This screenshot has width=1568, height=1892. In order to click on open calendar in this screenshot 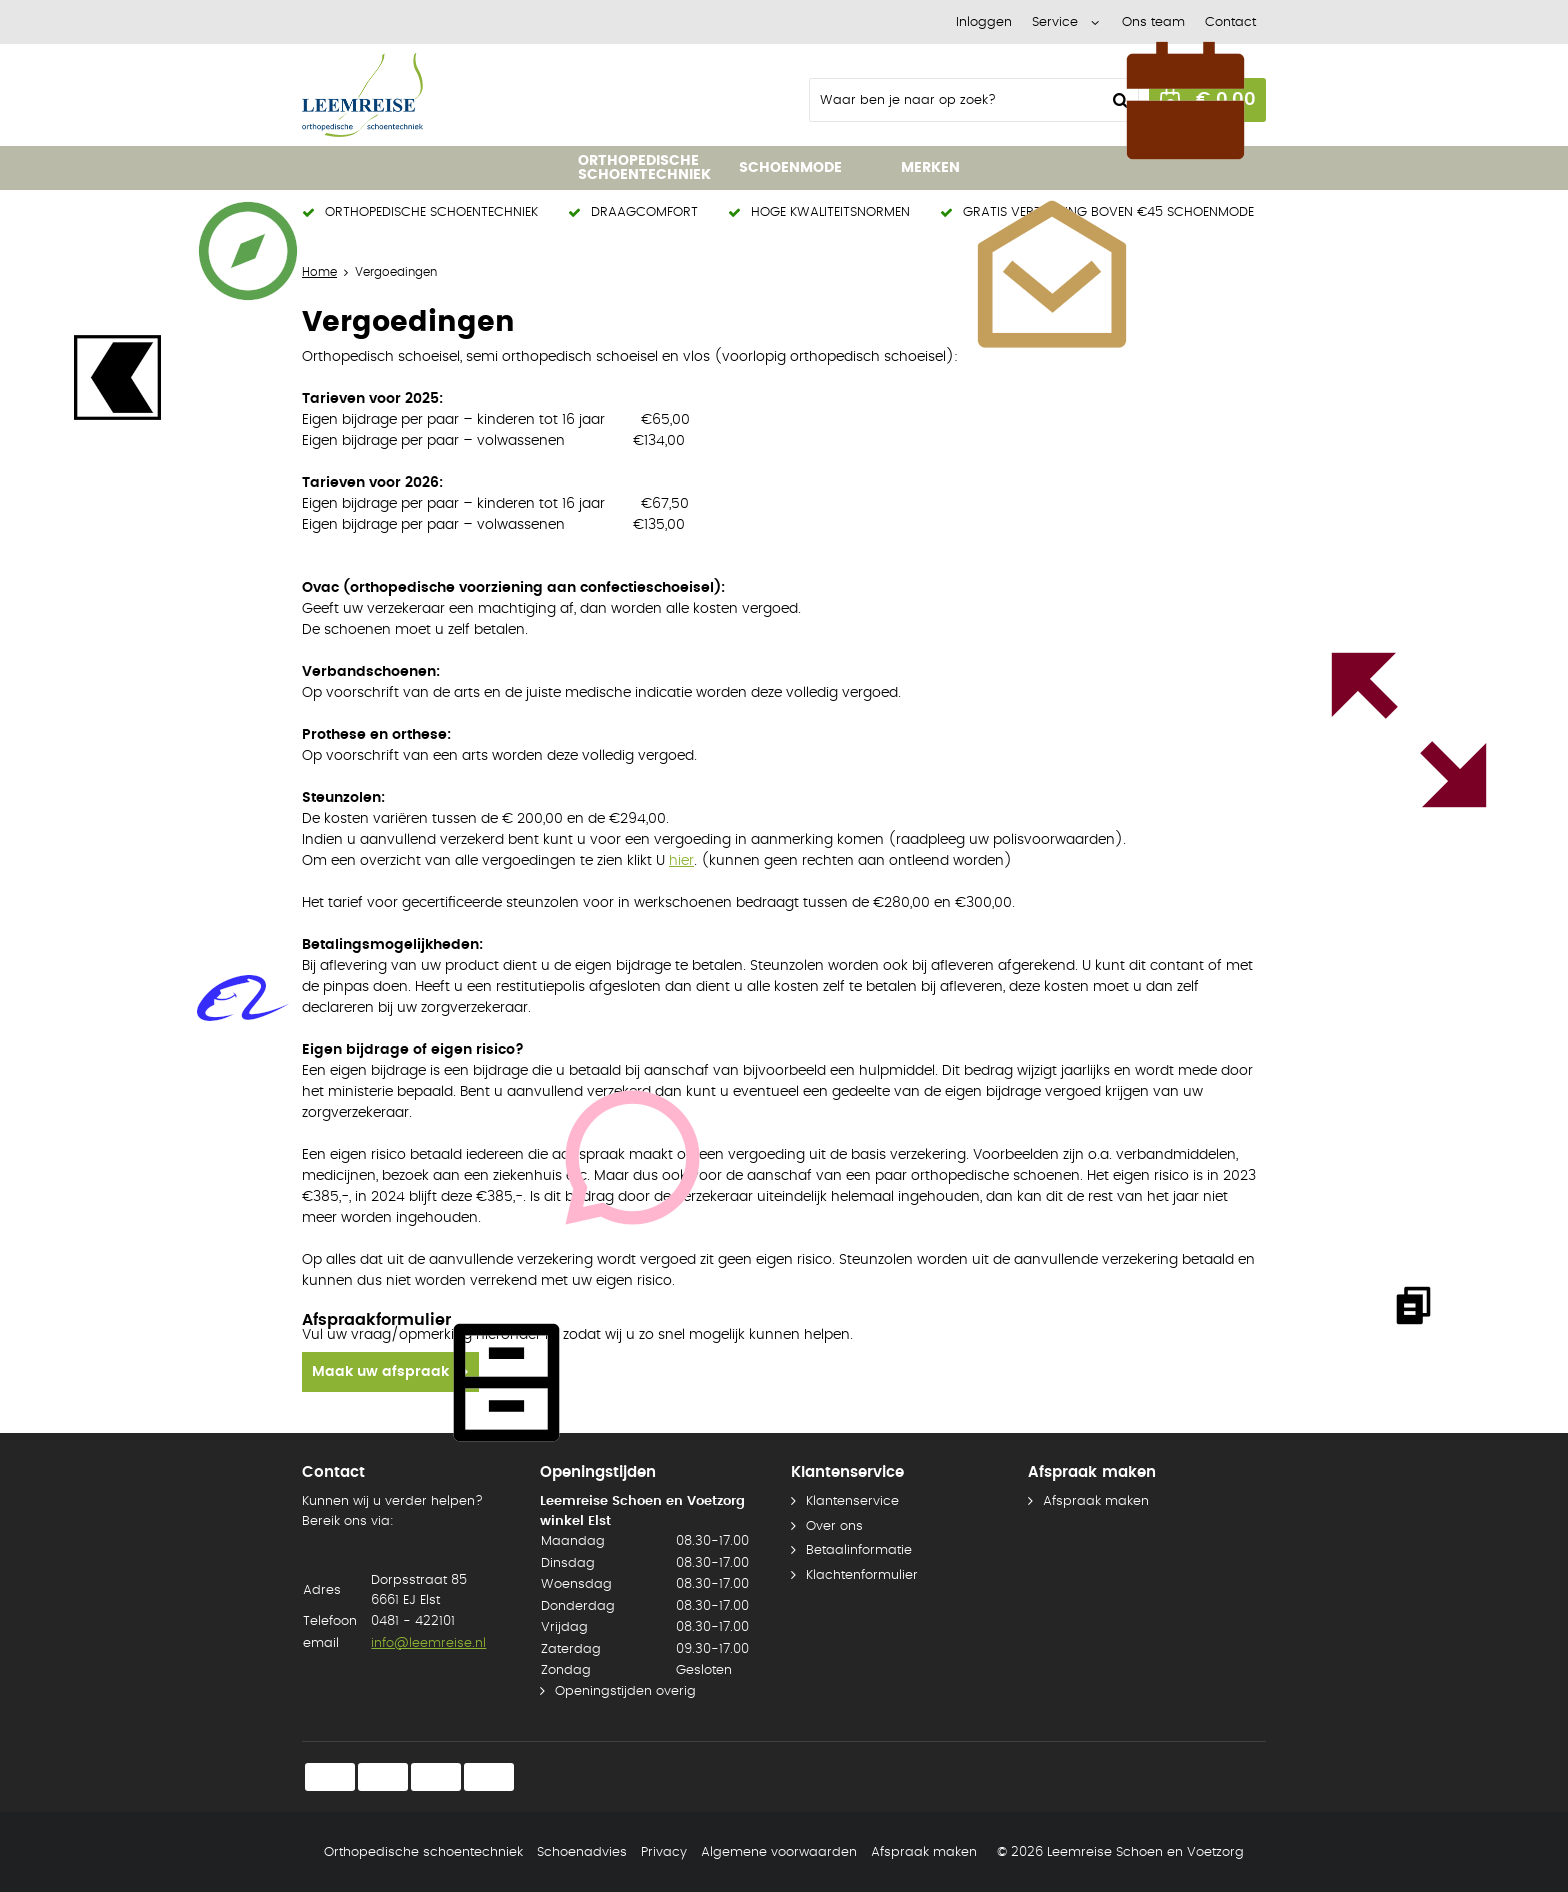, I will do `click(1185, 106)`.